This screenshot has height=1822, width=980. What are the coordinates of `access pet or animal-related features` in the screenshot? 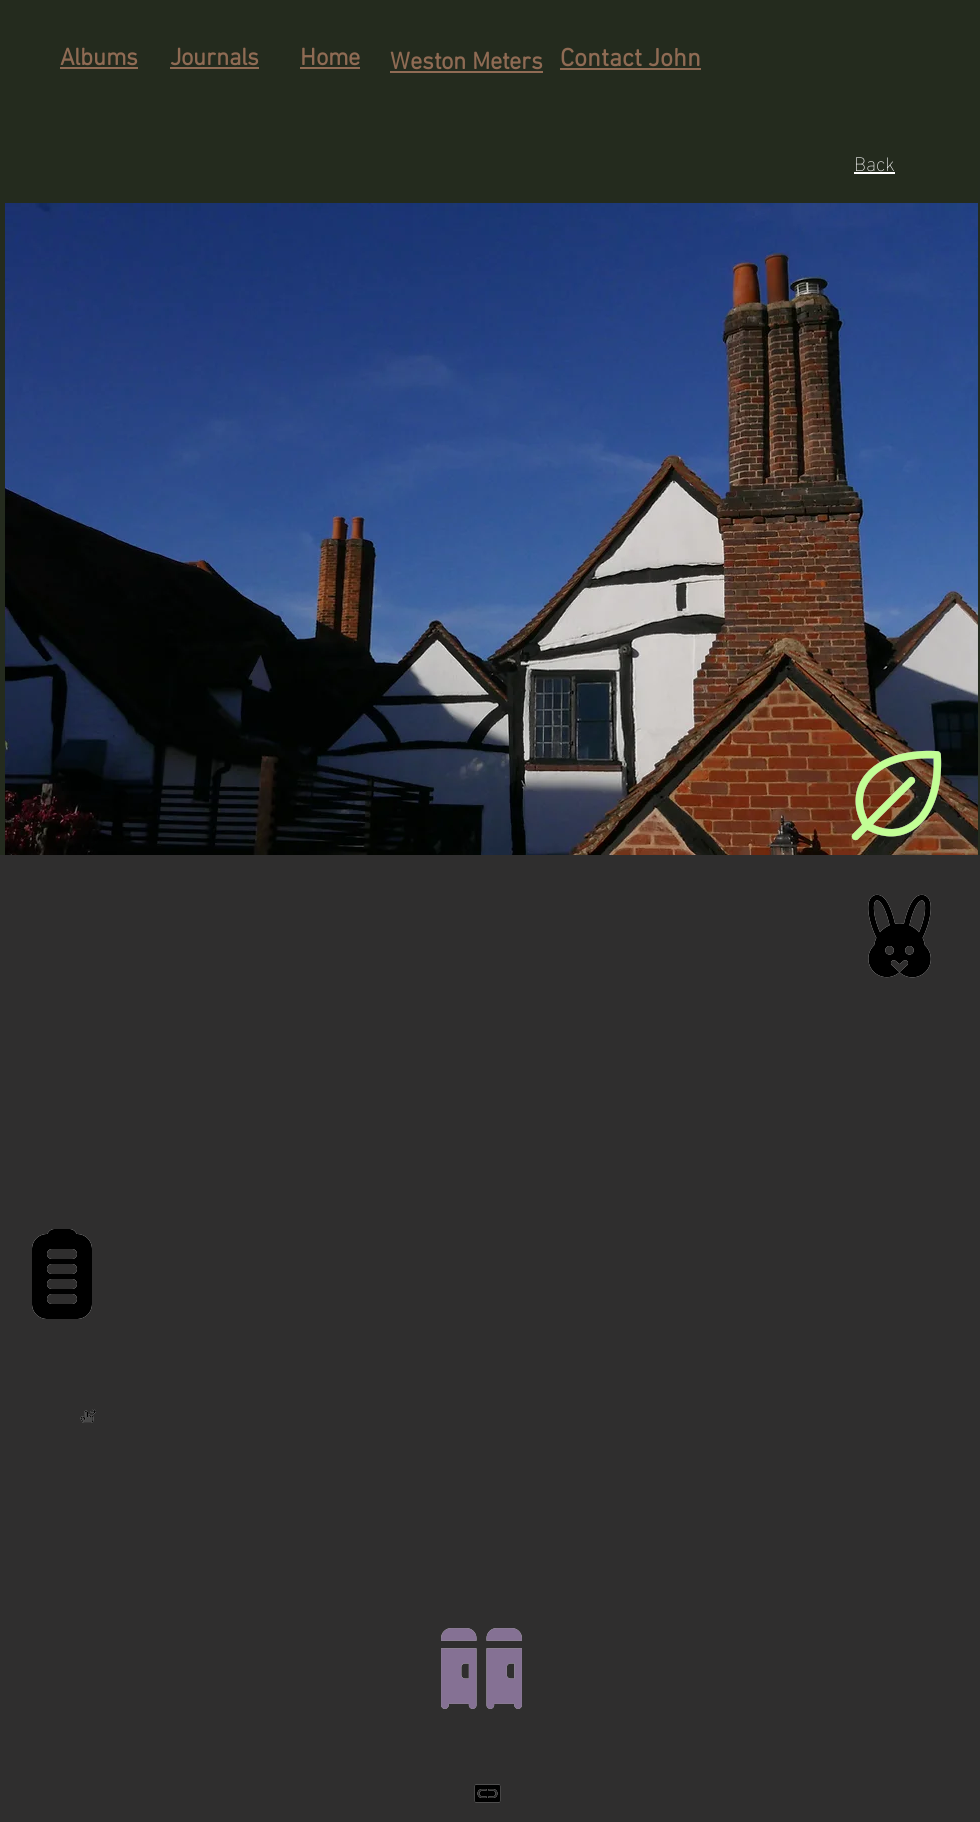 It's located at (899, 937).